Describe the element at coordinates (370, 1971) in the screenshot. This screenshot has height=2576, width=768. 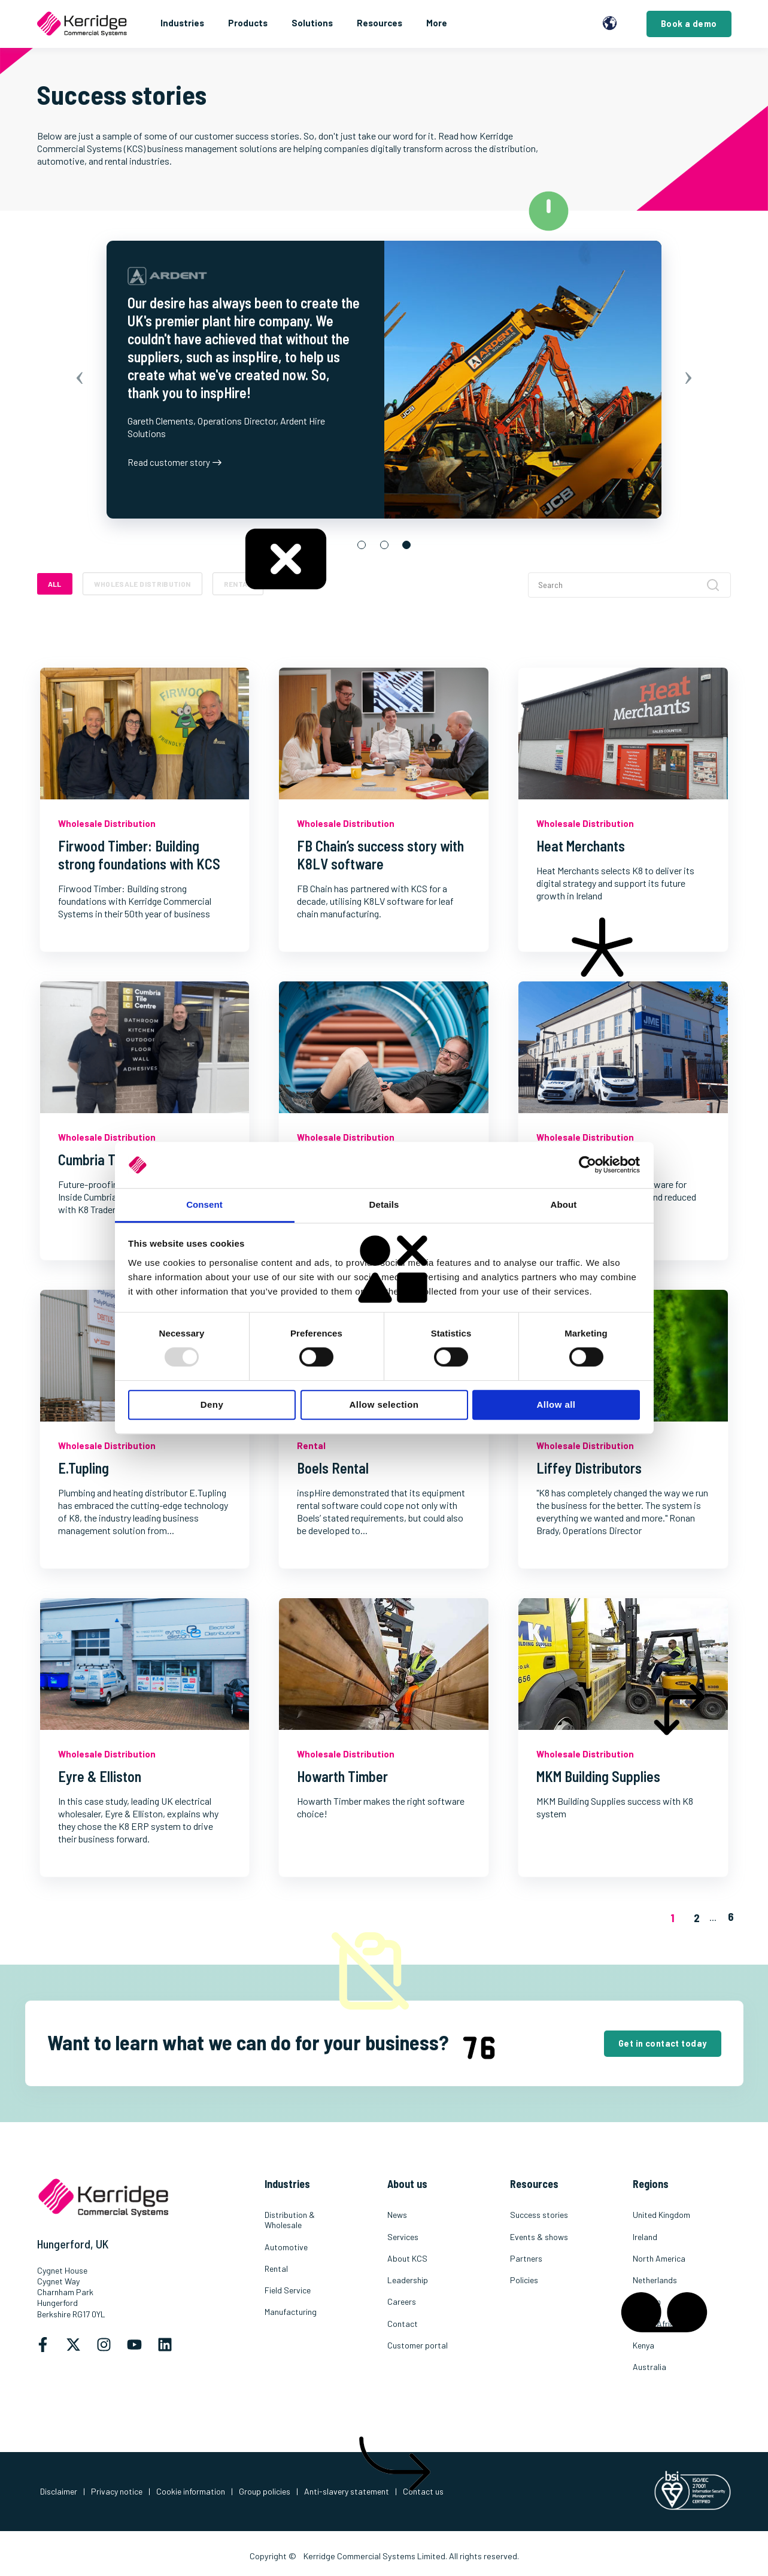
I see `clipboard access disabled` at that location.